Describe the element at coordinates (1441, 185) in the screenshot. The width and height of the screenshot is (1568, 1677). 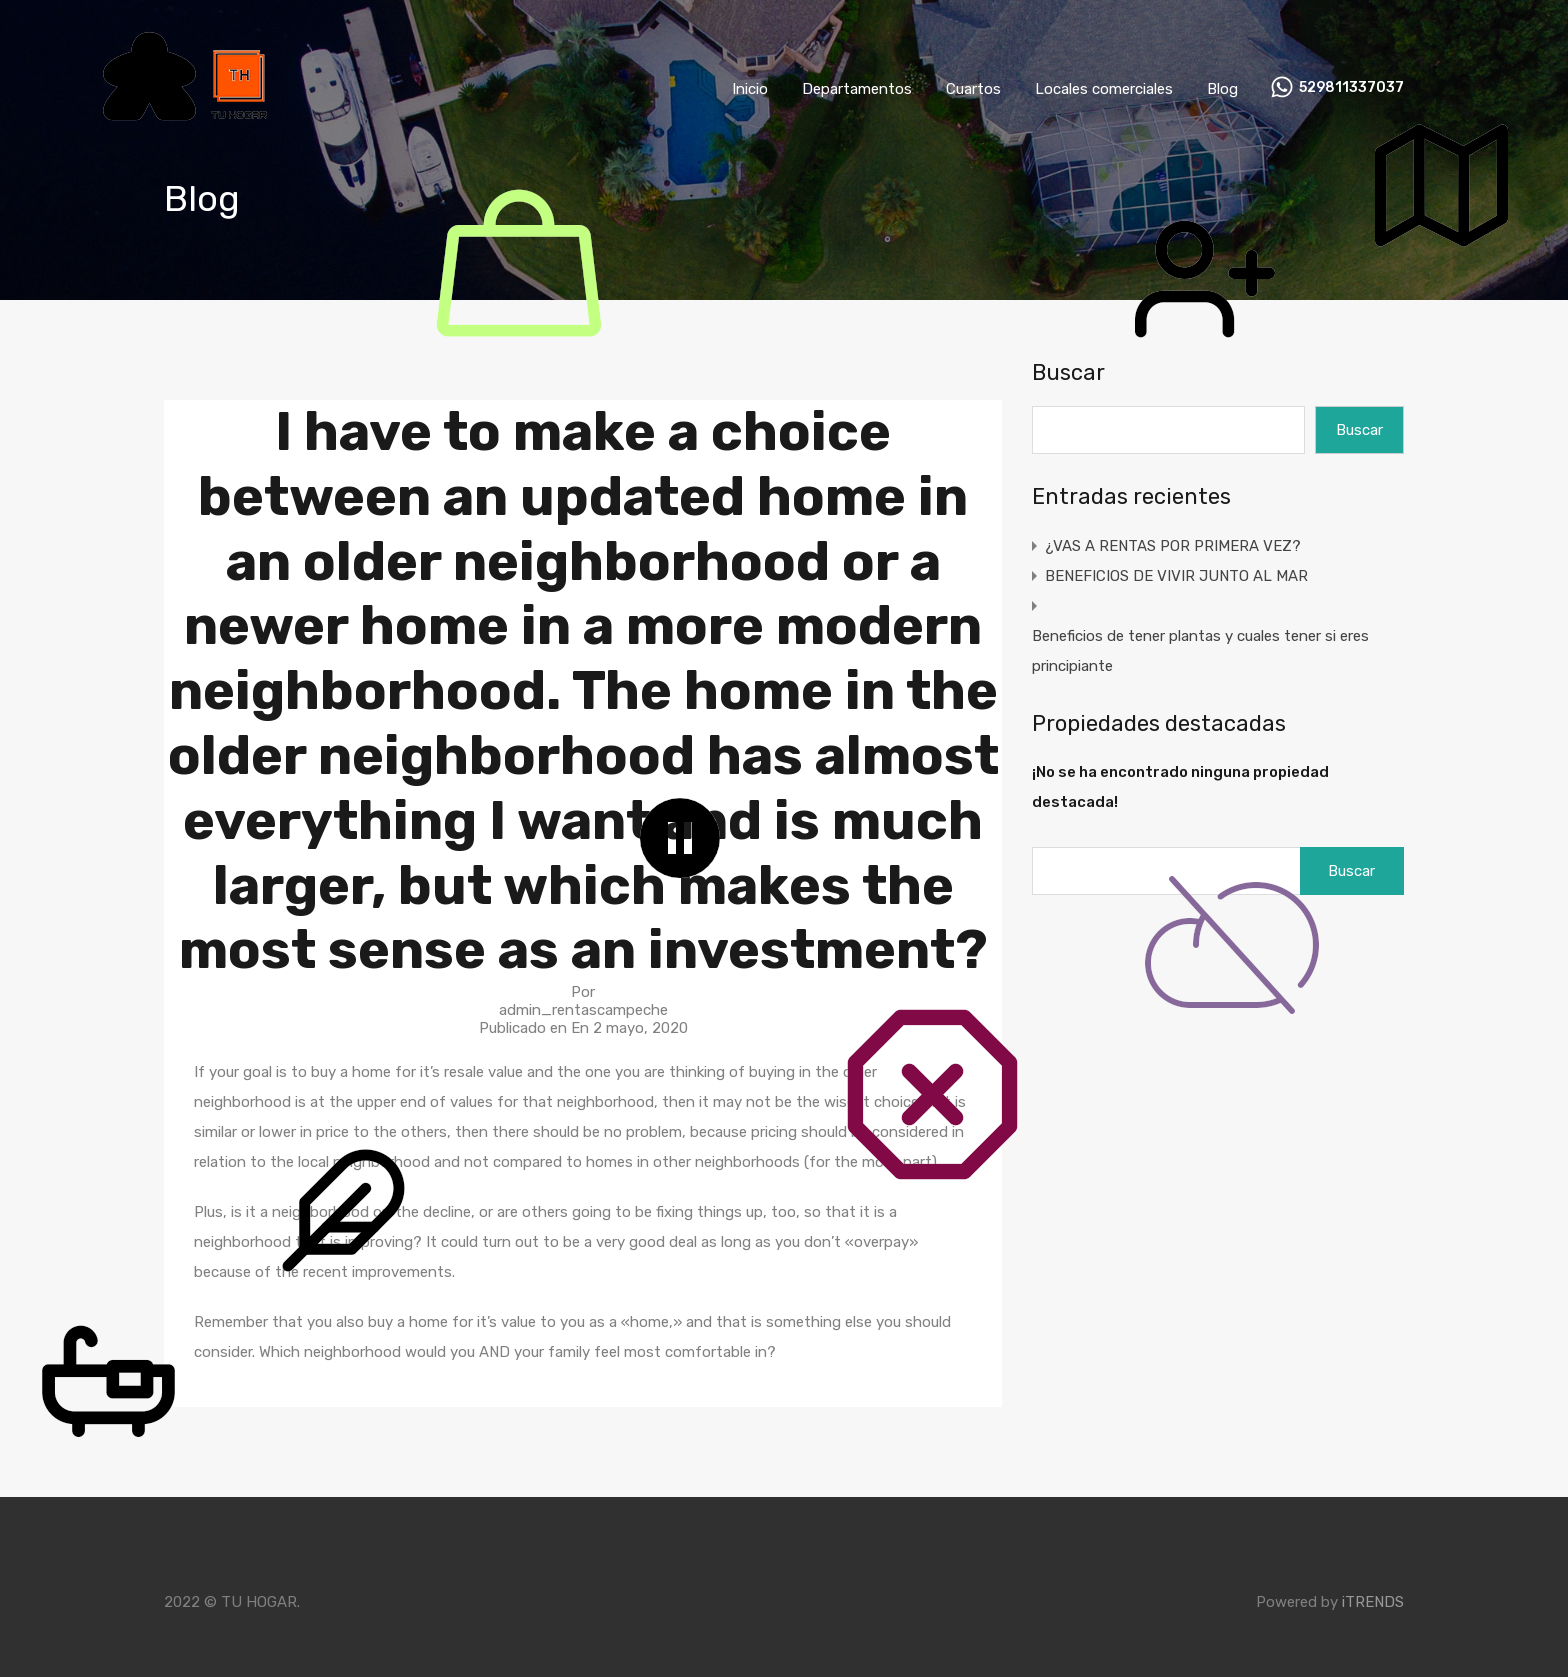
I see `view map or navigation` at that location.